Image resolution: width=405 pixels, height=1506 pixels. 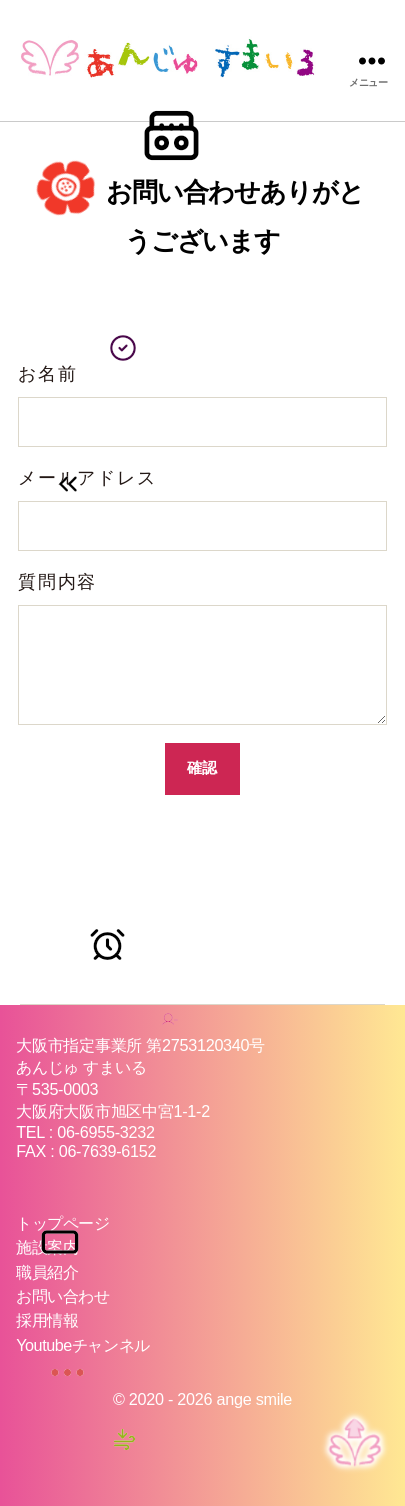 What do you see at coordinates (68, 484) in the screenshot?
I see `go back to the beginning or first page` at bounding box center [68, 484].